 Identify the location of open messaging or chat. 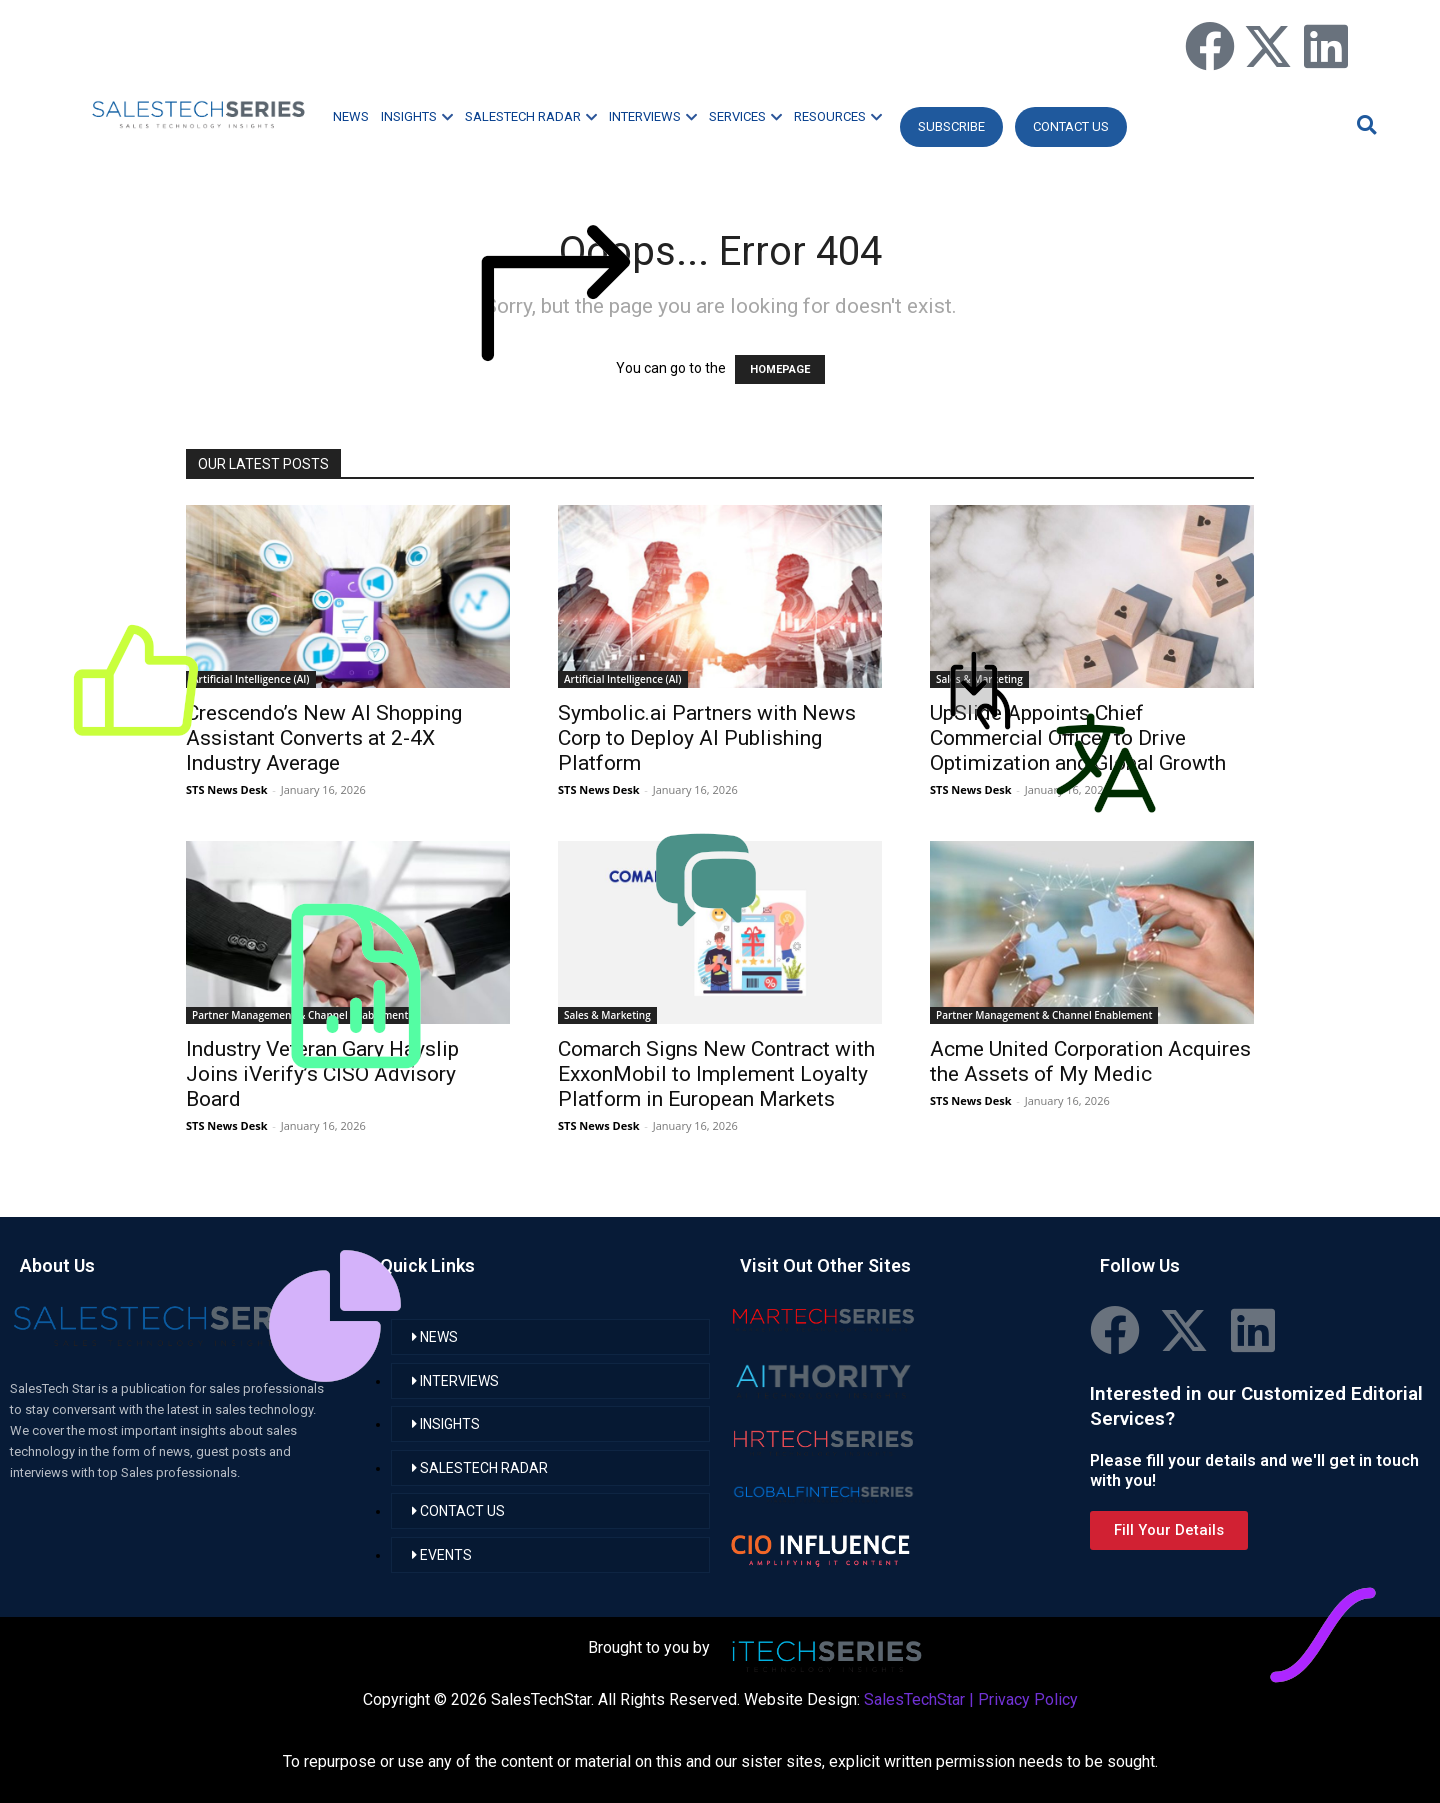
(706, 880).